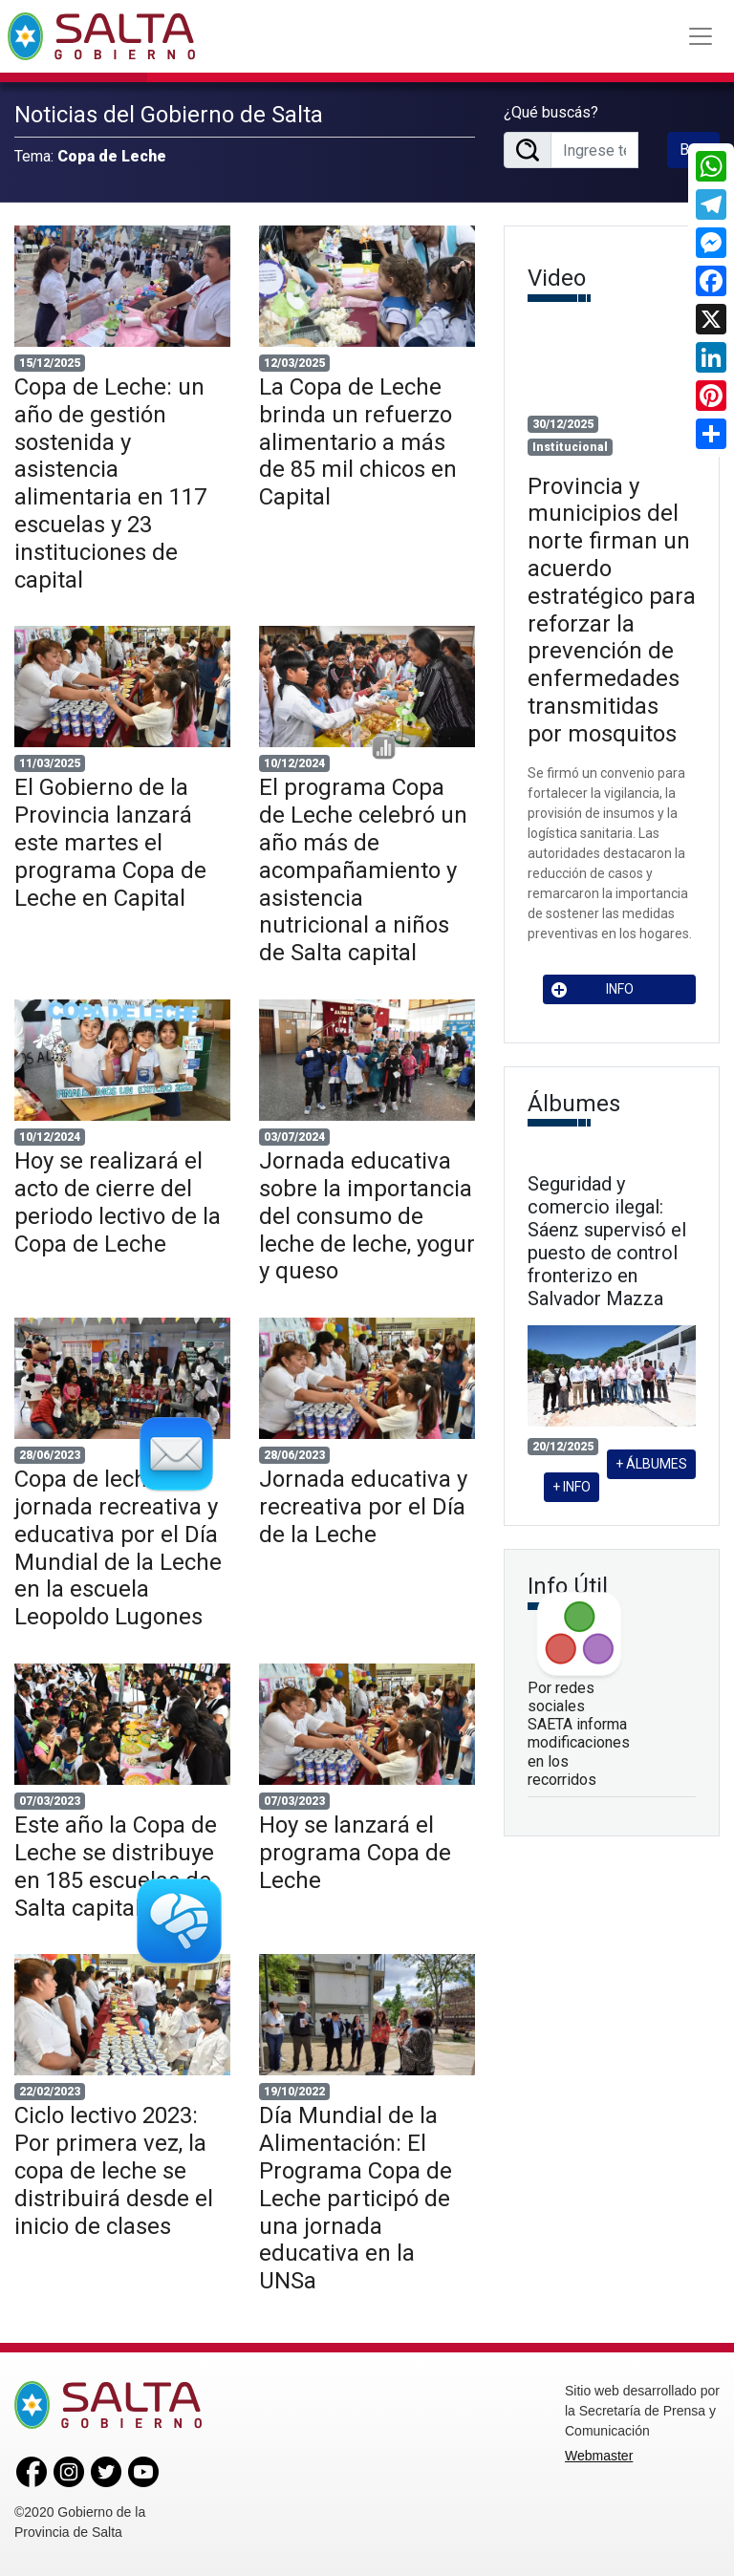 This screenshot has height=2576, width=734. What do you see at coordinates (176, 1453) in the screenshot?
I see `open the Mail app` at bounding box center [176, 1453].